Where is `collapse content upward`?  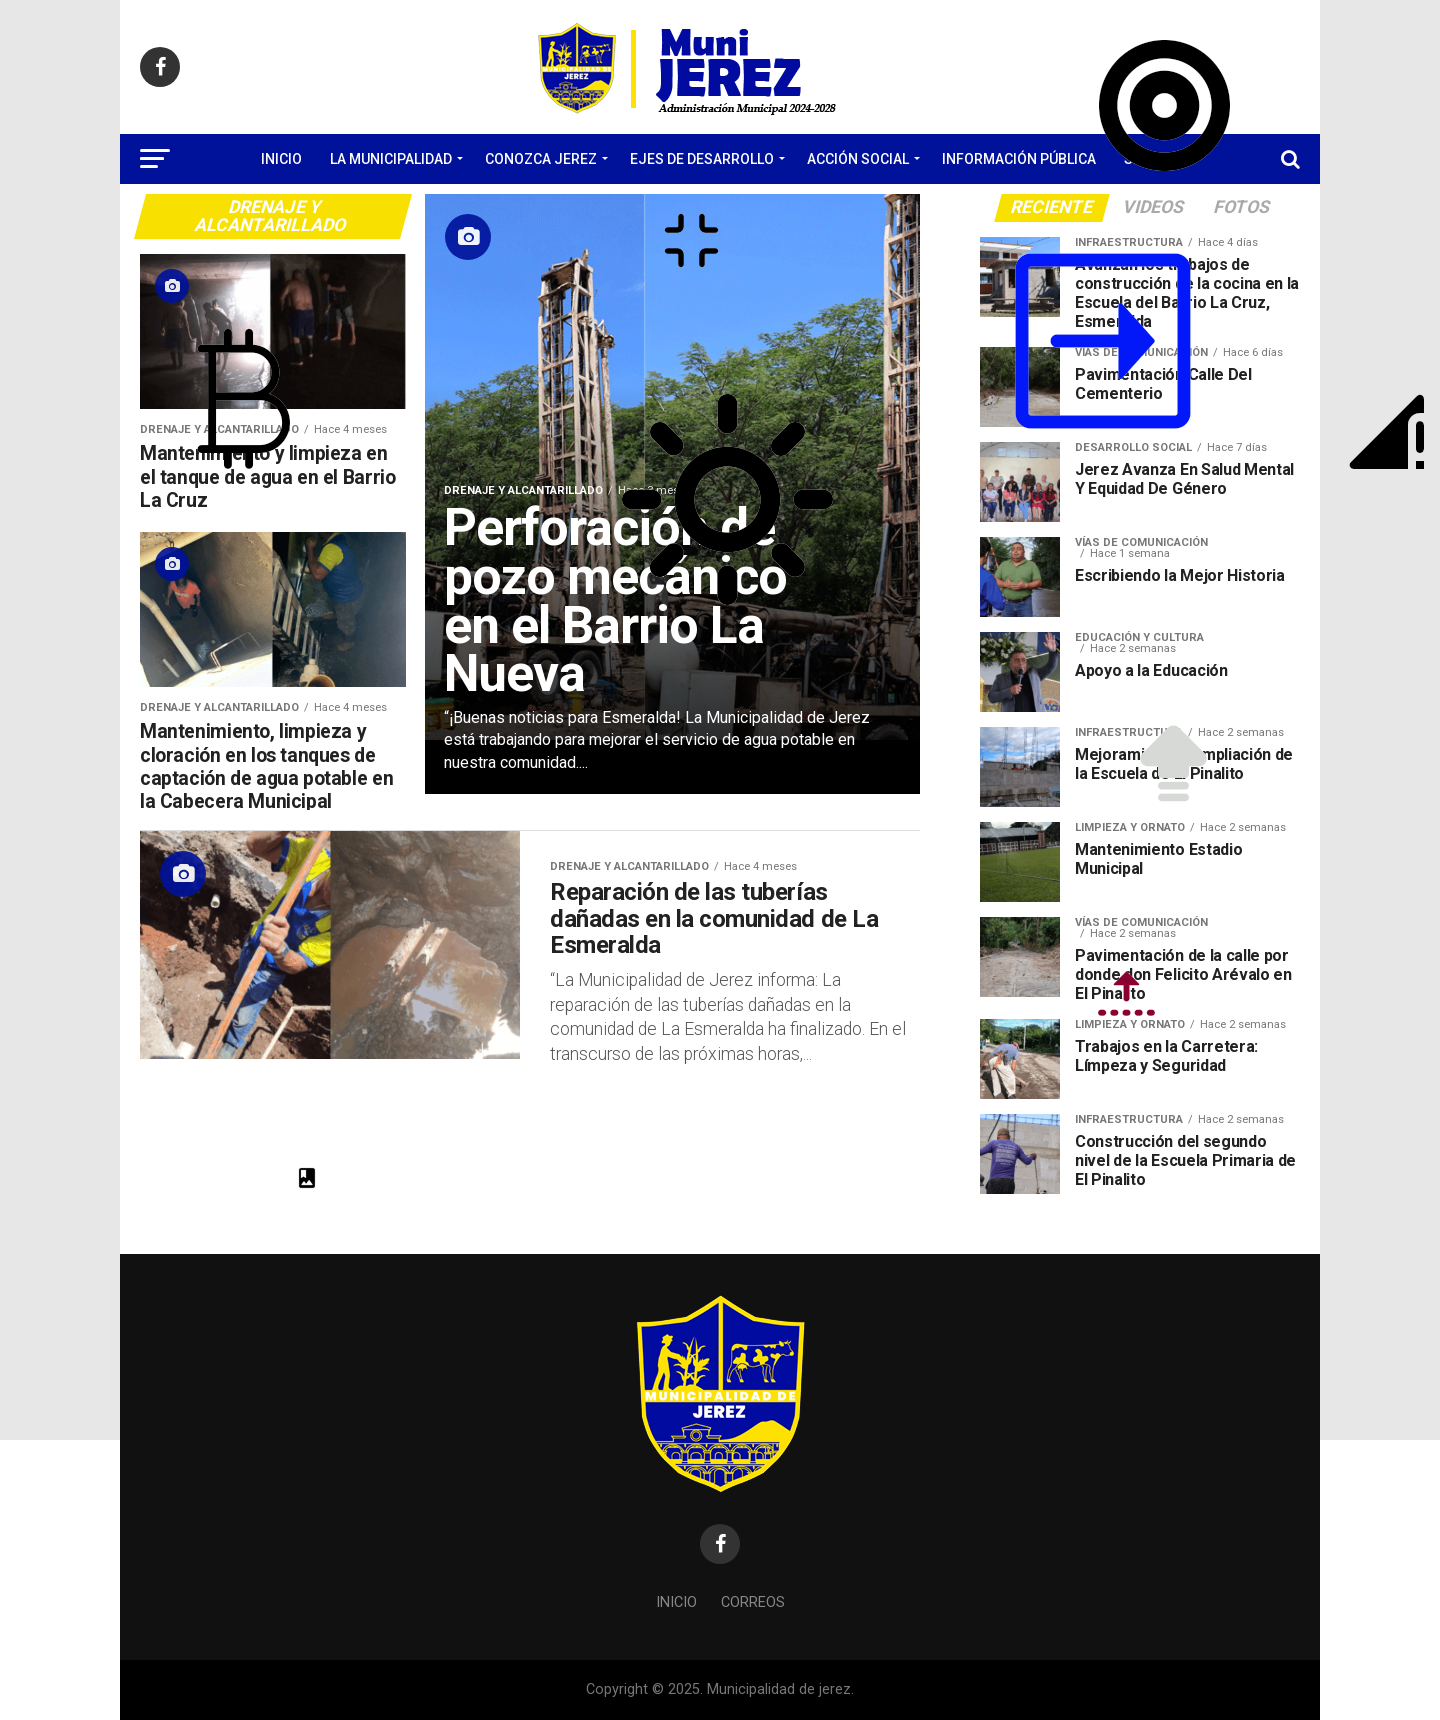 collapse content upward is located at coordinates (1126, 997).